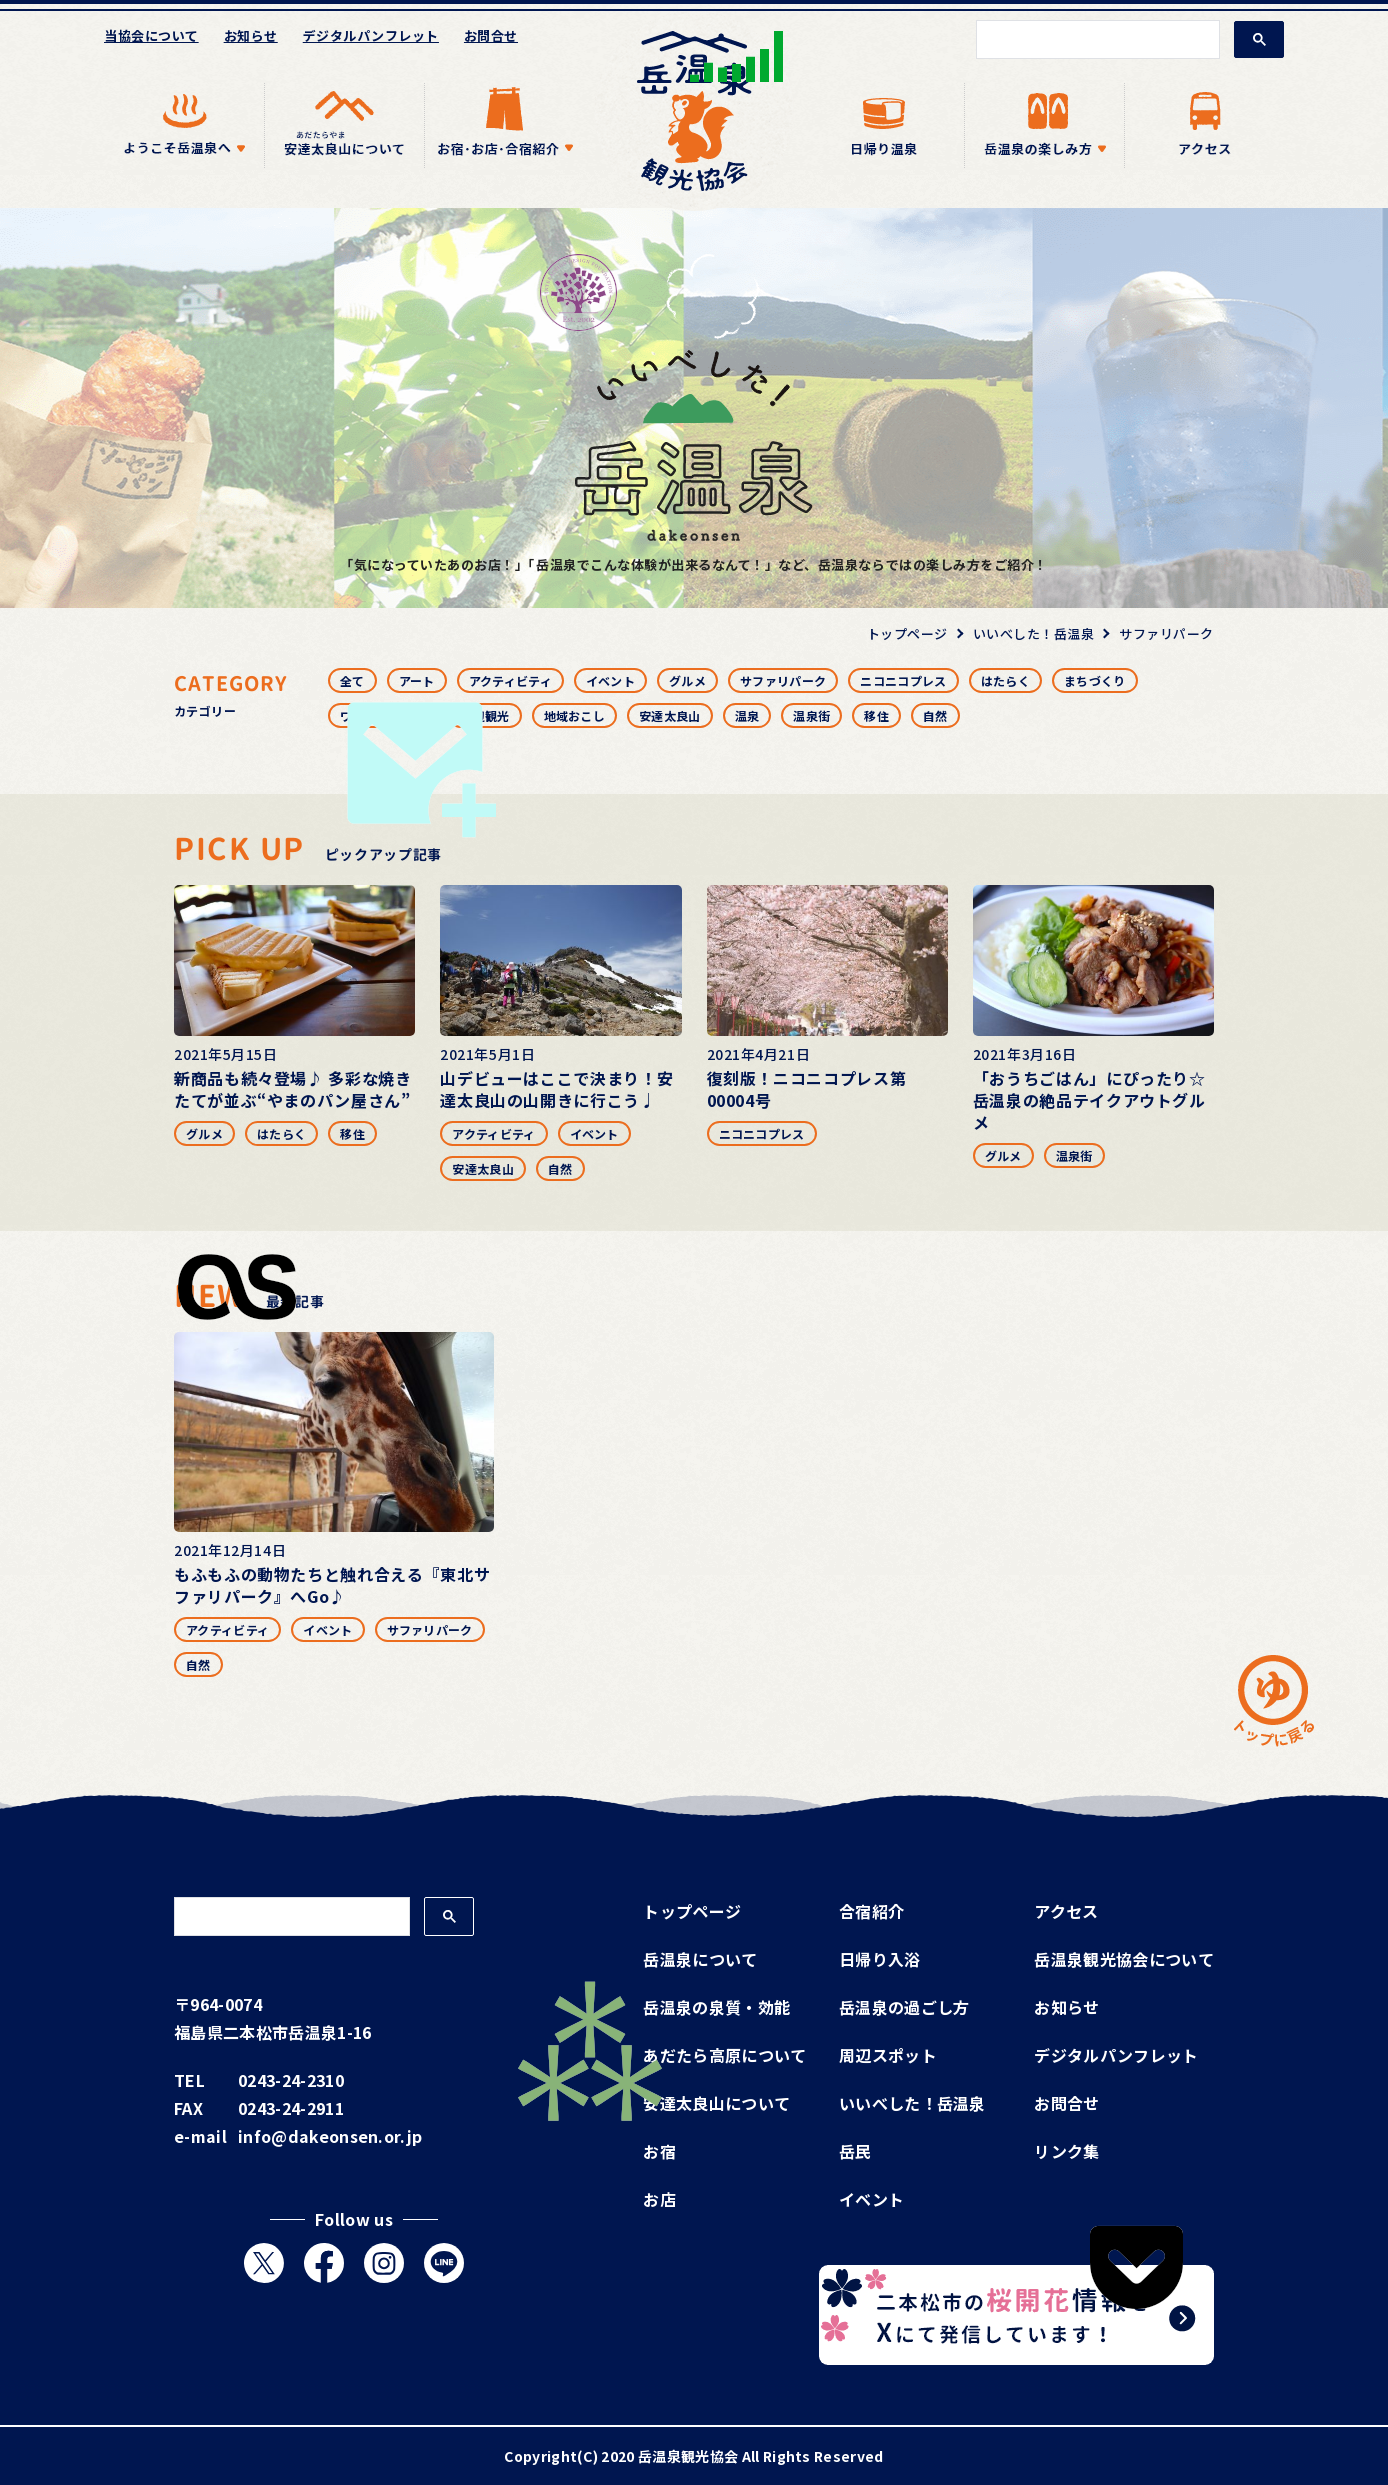 The height and width of the screenshot is (2485, 1388). I want to click on view Social Blade analytics, so click(736, 56).